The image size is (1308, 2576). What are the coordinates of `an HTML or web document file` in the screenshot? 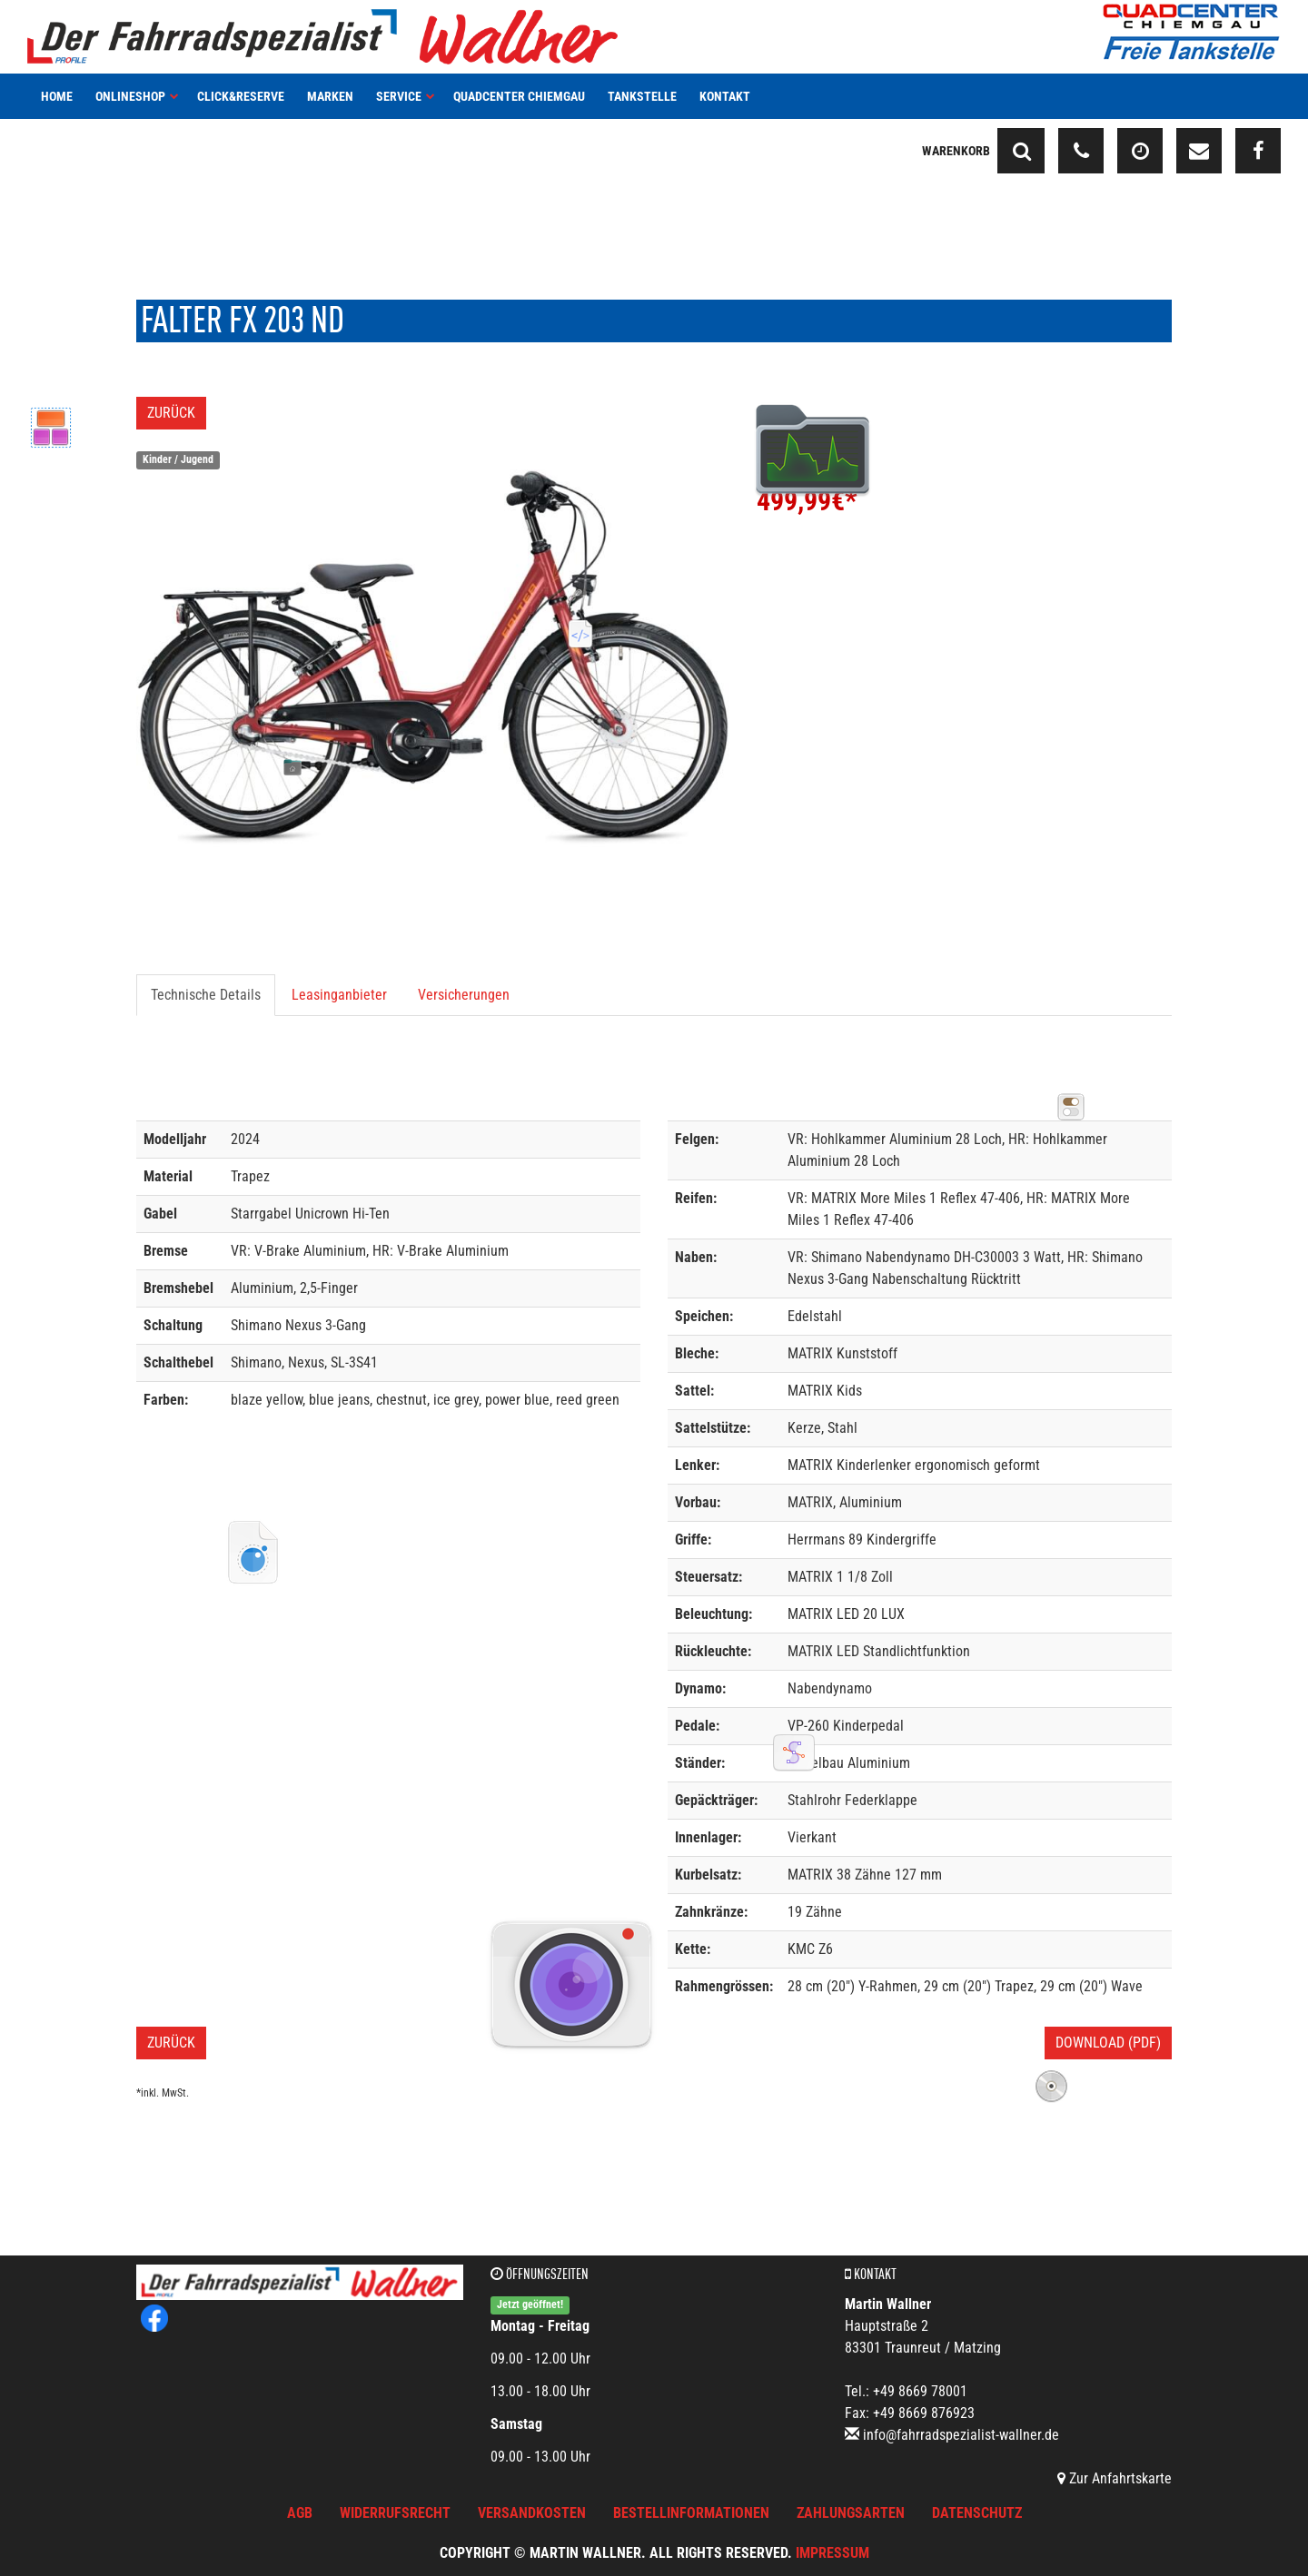 It's located at (580, 634).